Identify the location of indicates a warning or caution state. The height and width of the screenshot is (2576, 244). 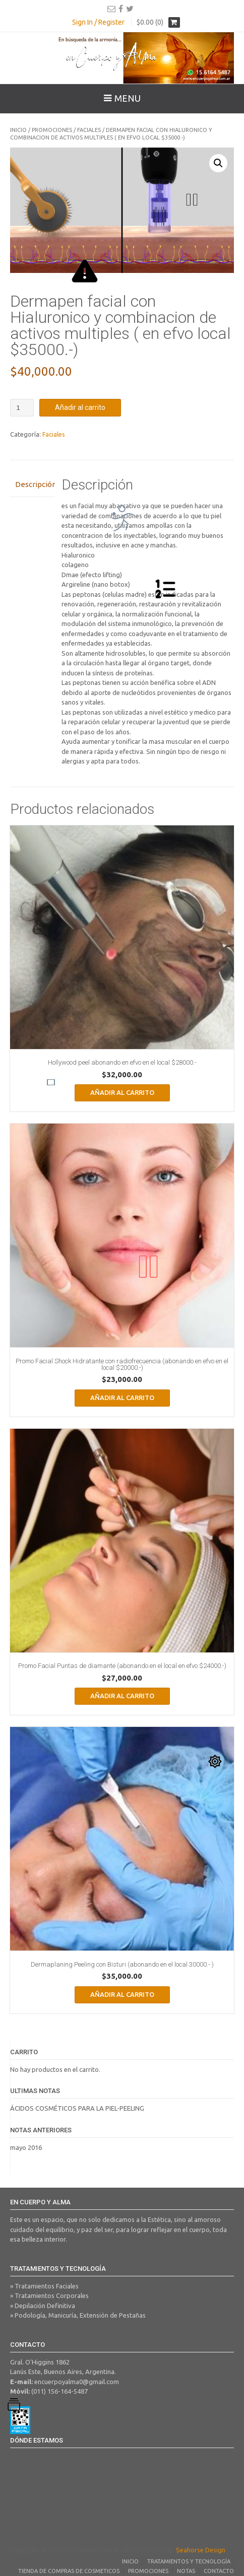
(85, 271).